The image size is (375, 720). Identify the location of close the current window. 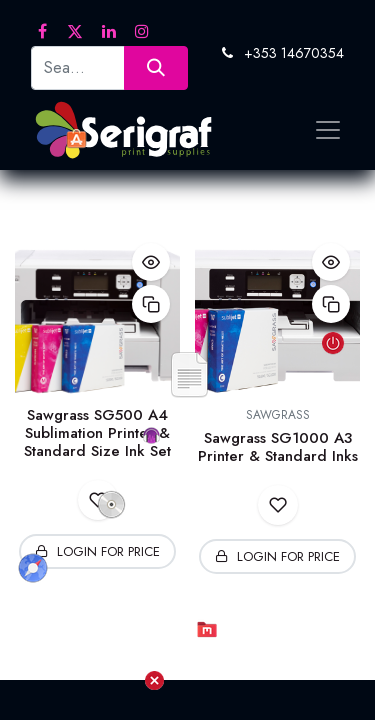
(154, 680).